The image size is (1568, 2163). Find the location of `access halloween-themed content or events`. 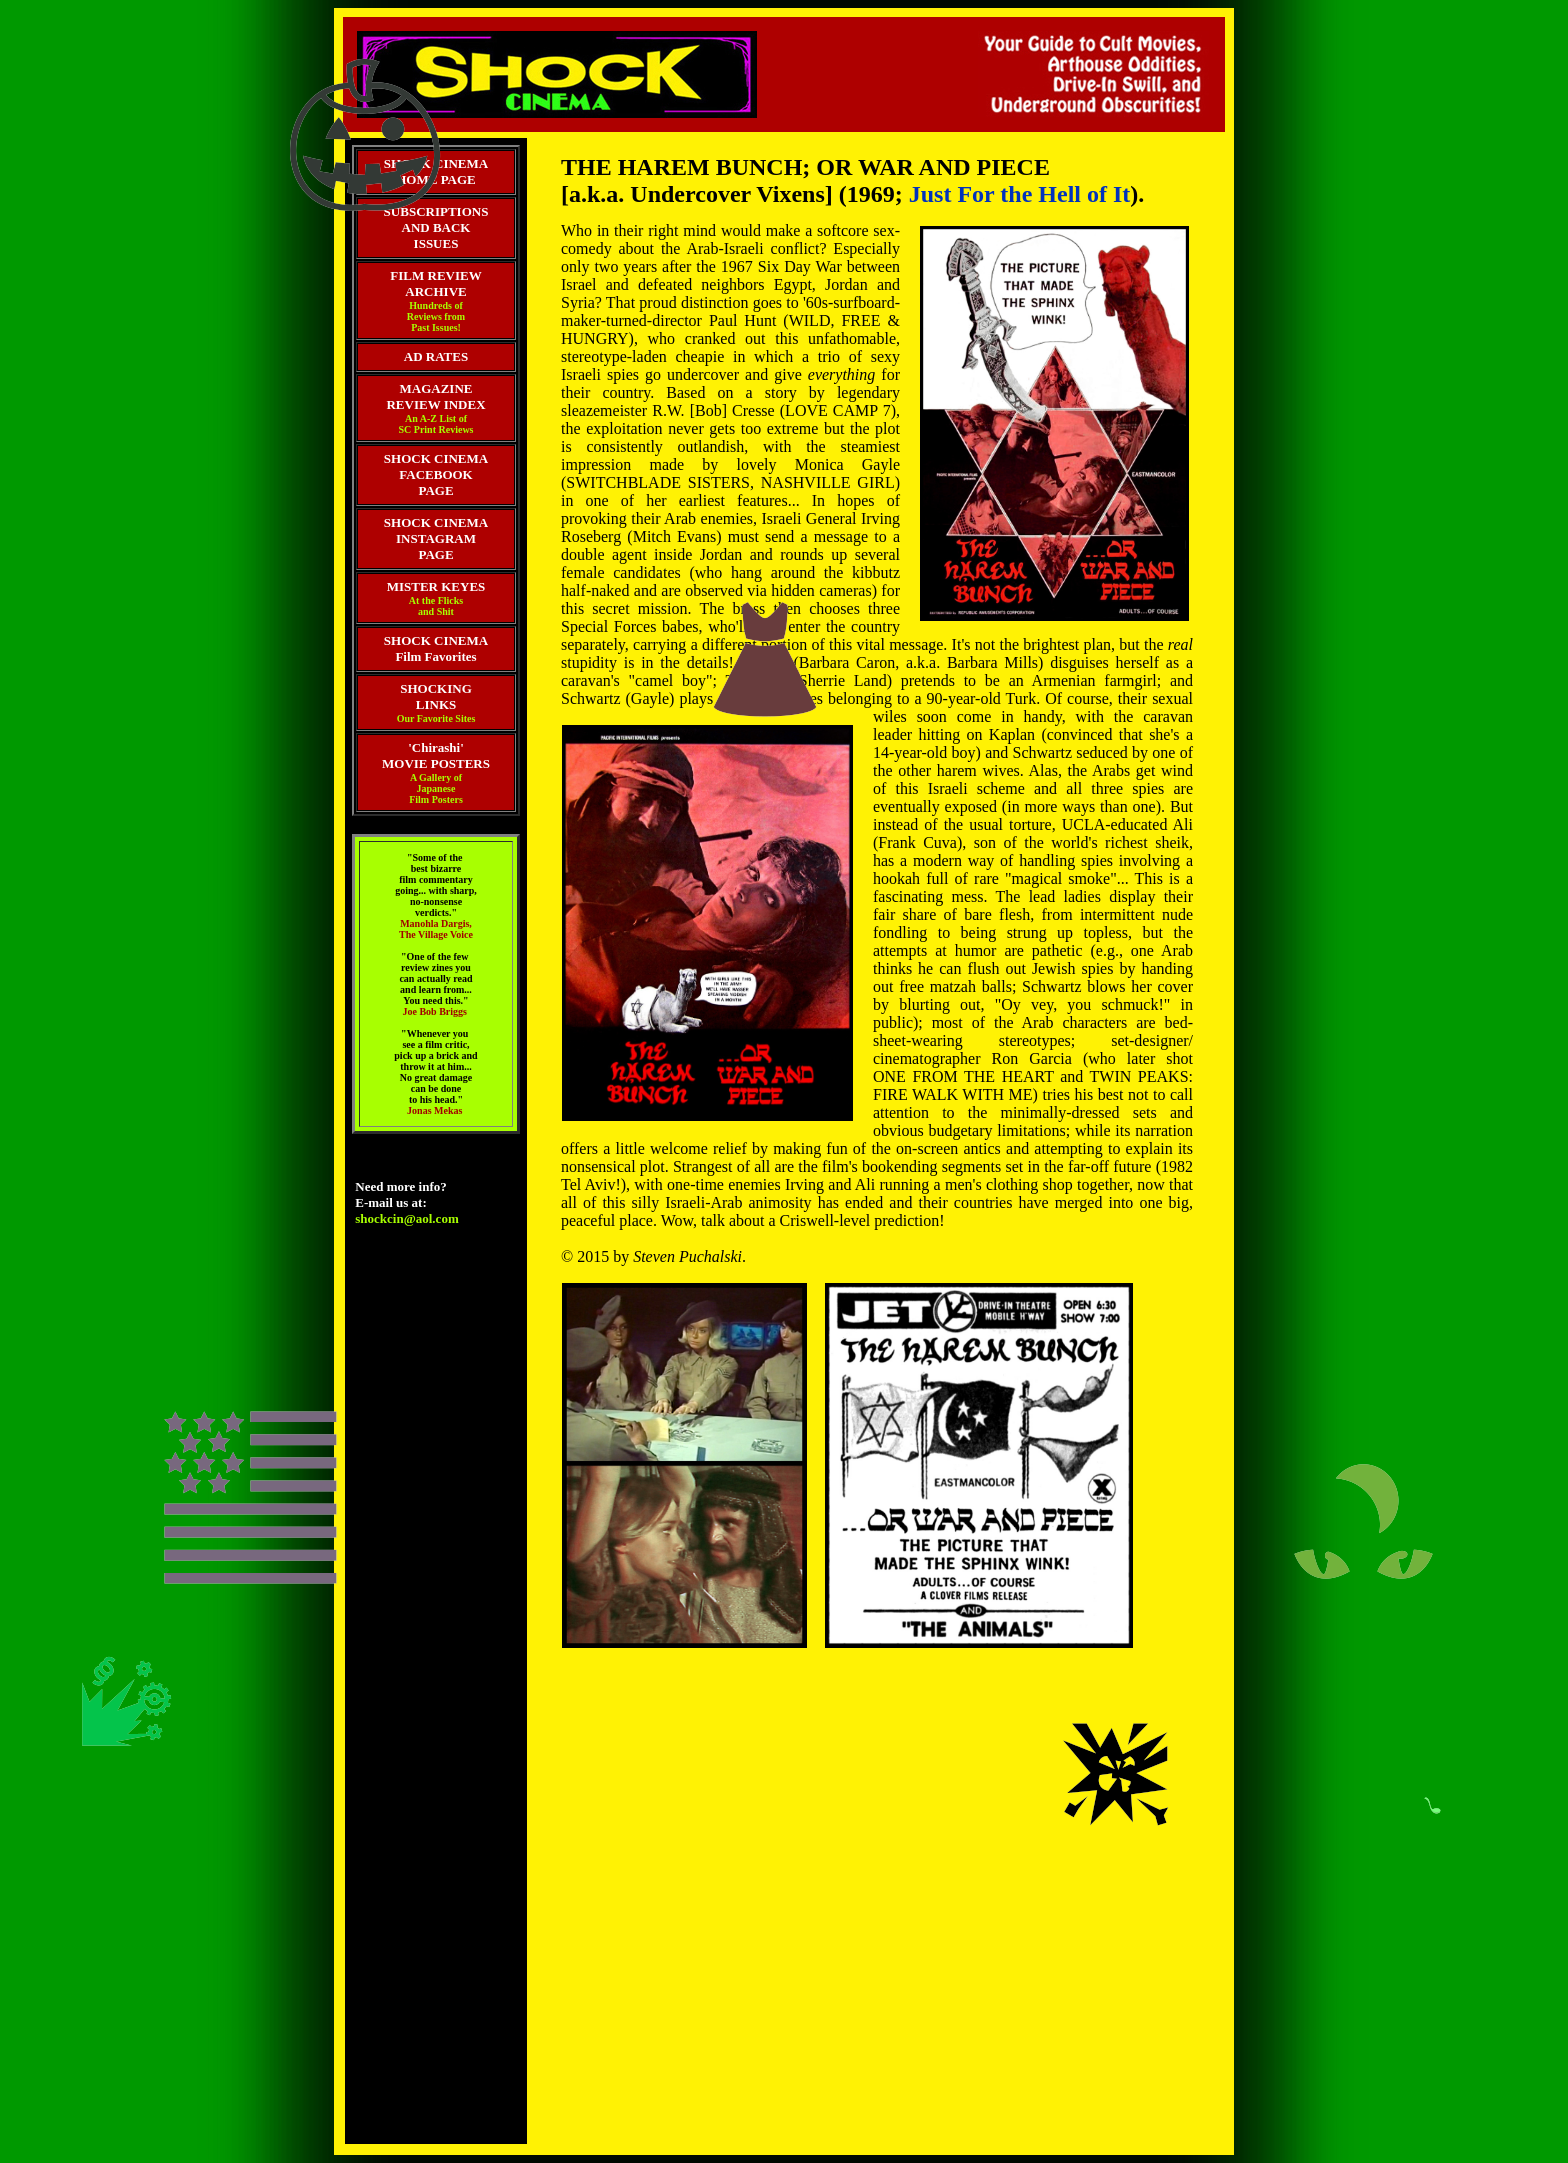

access halloween-themed content or events is located at coordinates (365, 134).